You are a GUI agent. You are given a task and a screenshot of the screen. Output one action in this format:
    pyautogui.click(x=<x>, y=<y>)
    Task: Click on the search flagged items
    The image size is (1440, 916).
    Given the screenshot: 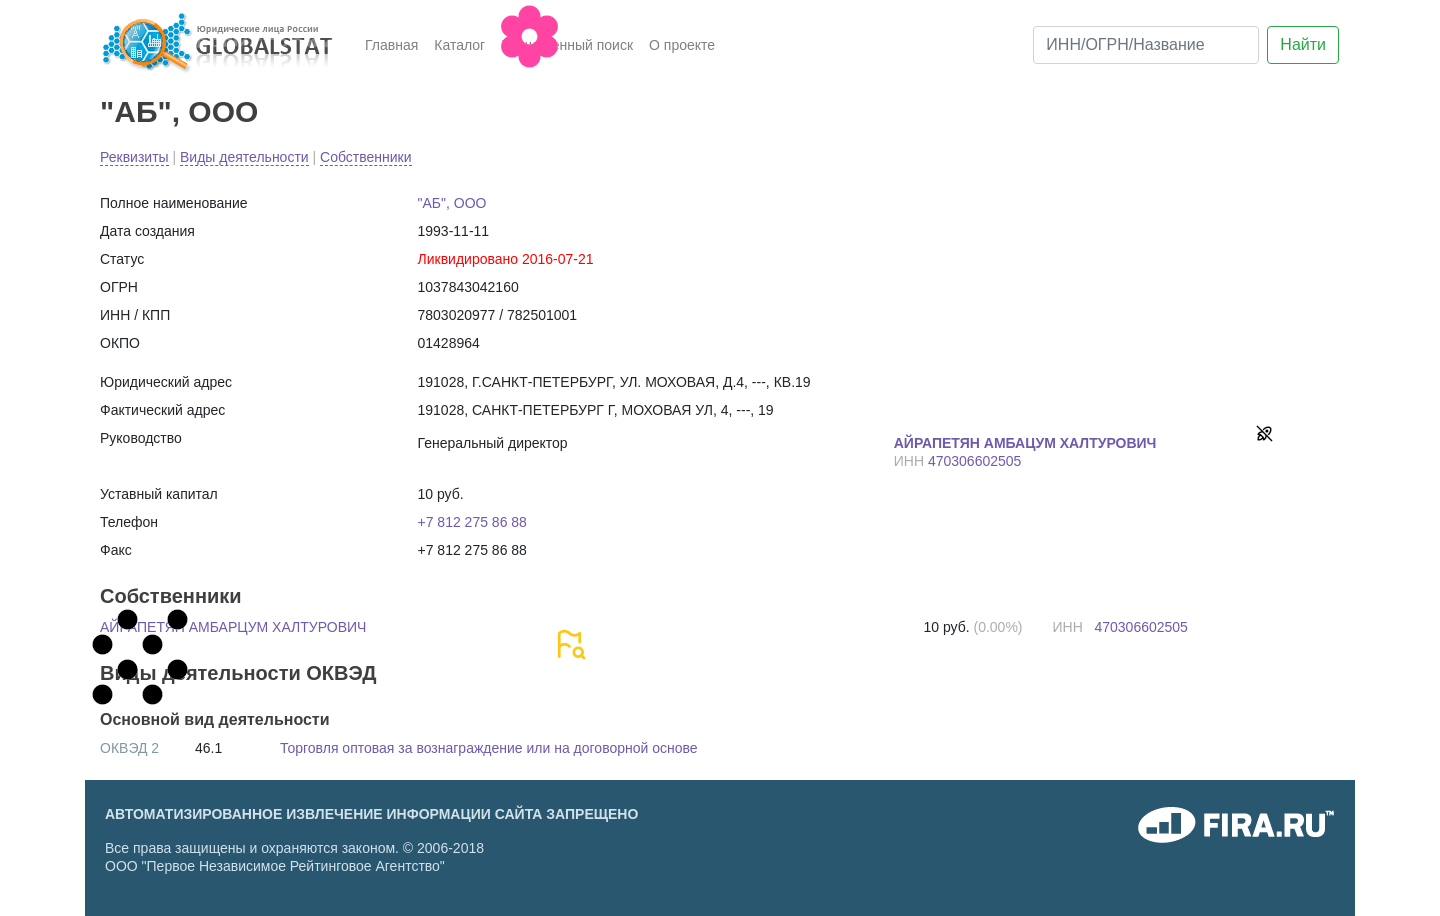 What is the action you would take?
    pyautogui.click(x=569, y=643)
    